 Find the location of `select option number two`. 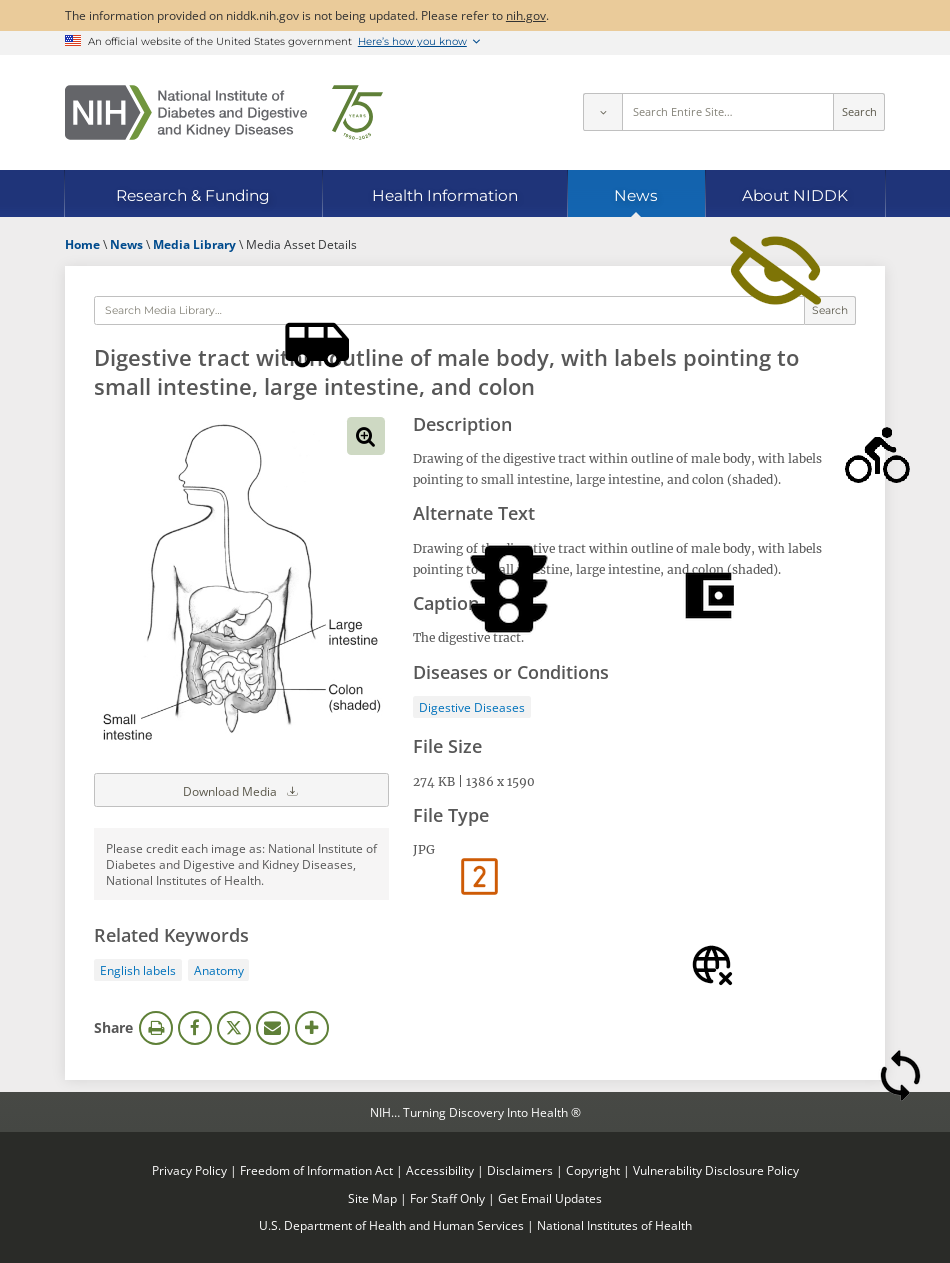

select option number two is located at coordinates (479, 876).